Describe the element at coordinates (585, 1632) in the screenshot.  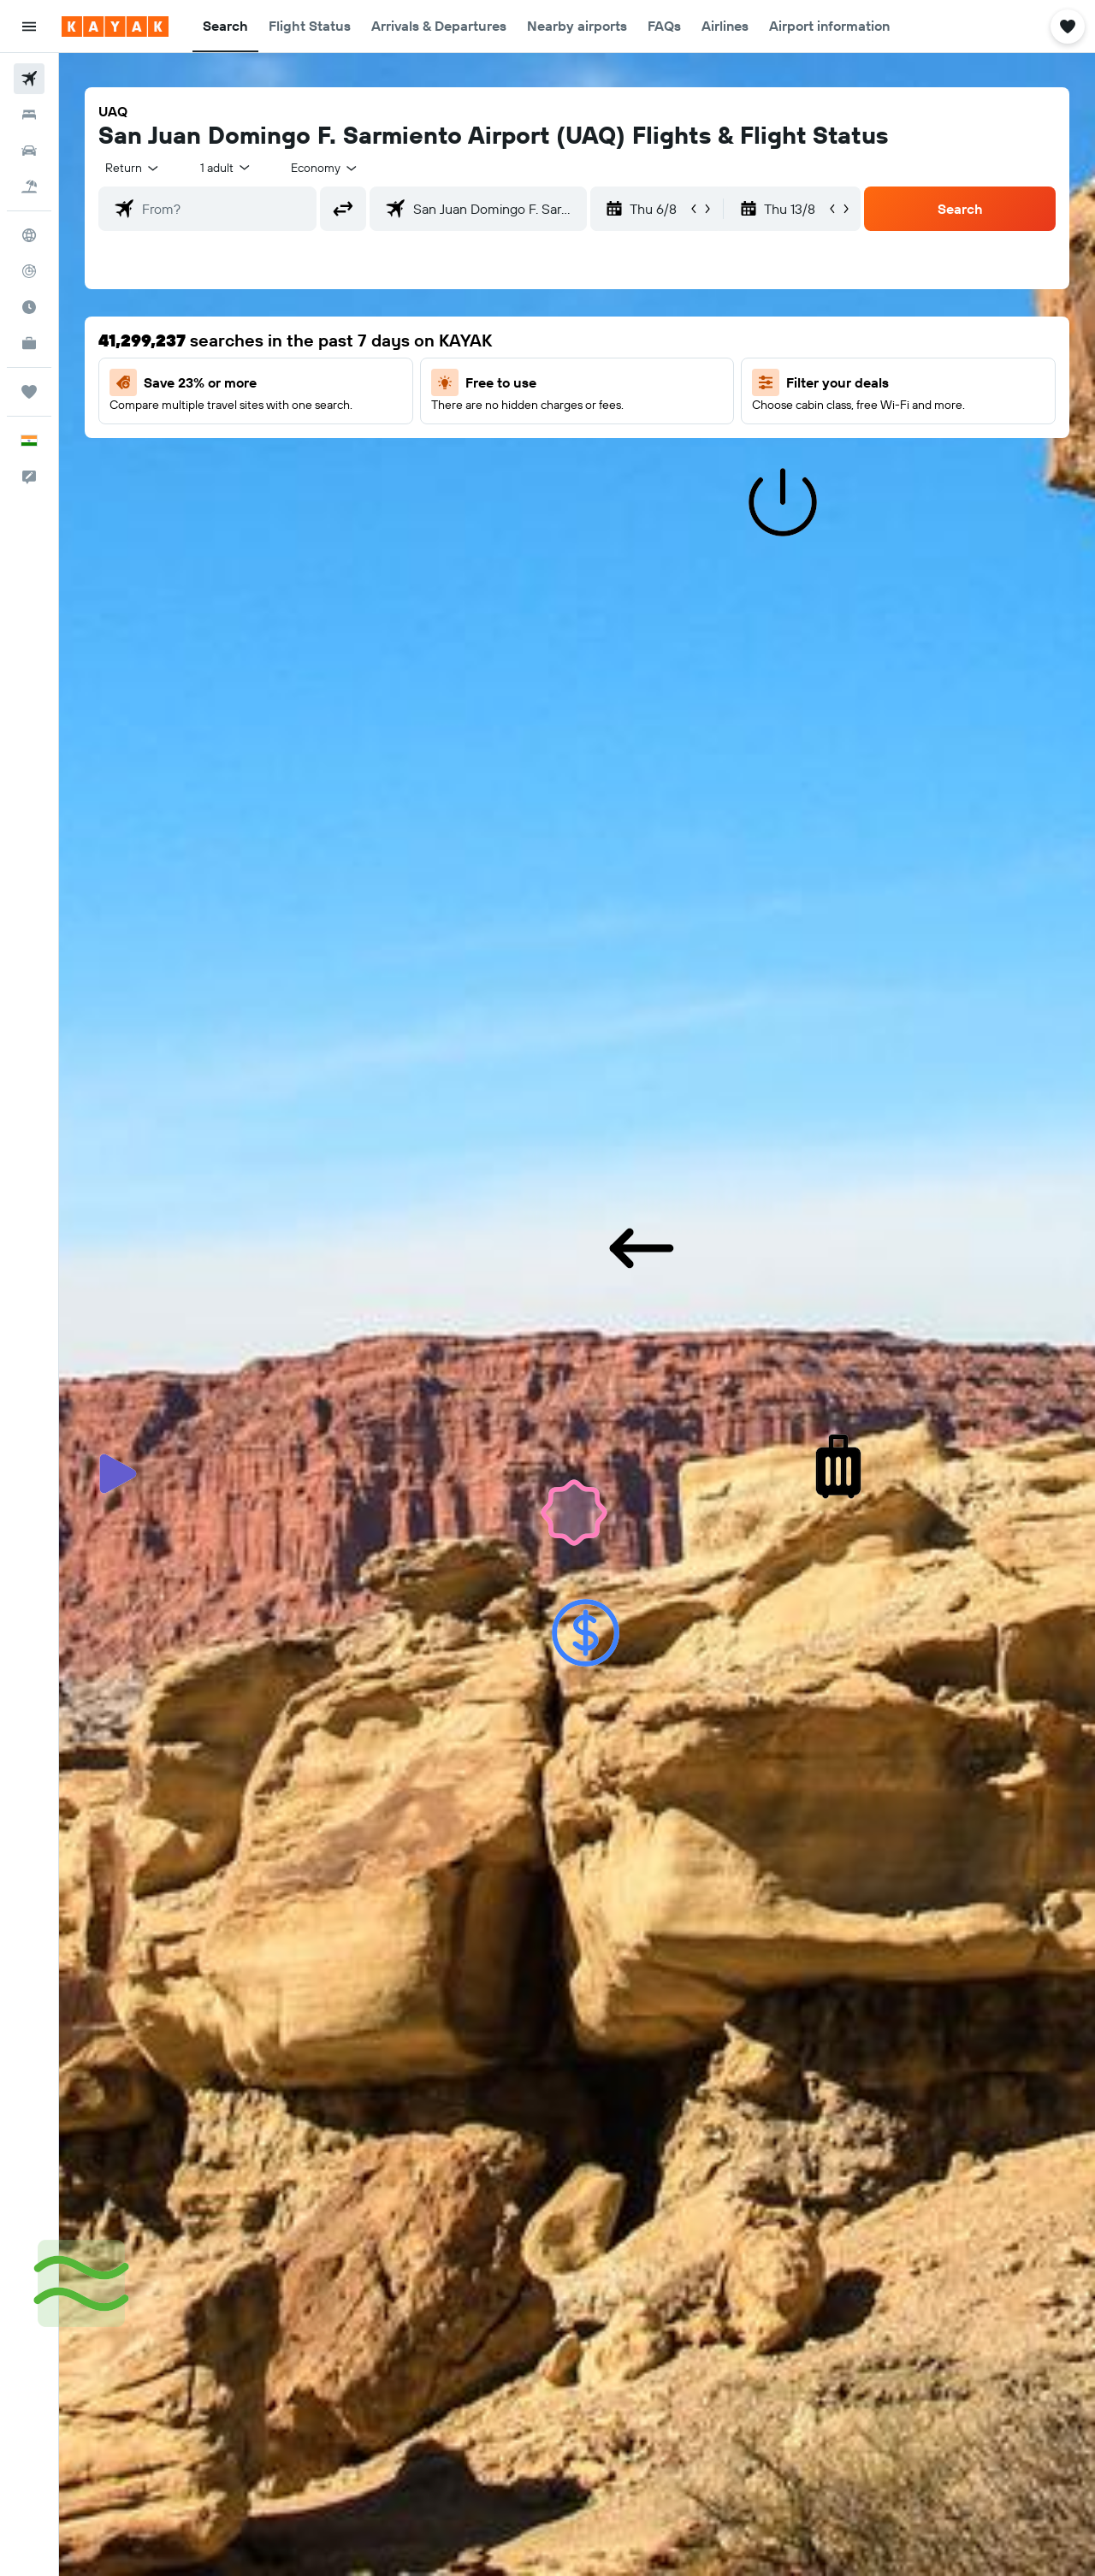
I see `view account balance or financial information` at that location.